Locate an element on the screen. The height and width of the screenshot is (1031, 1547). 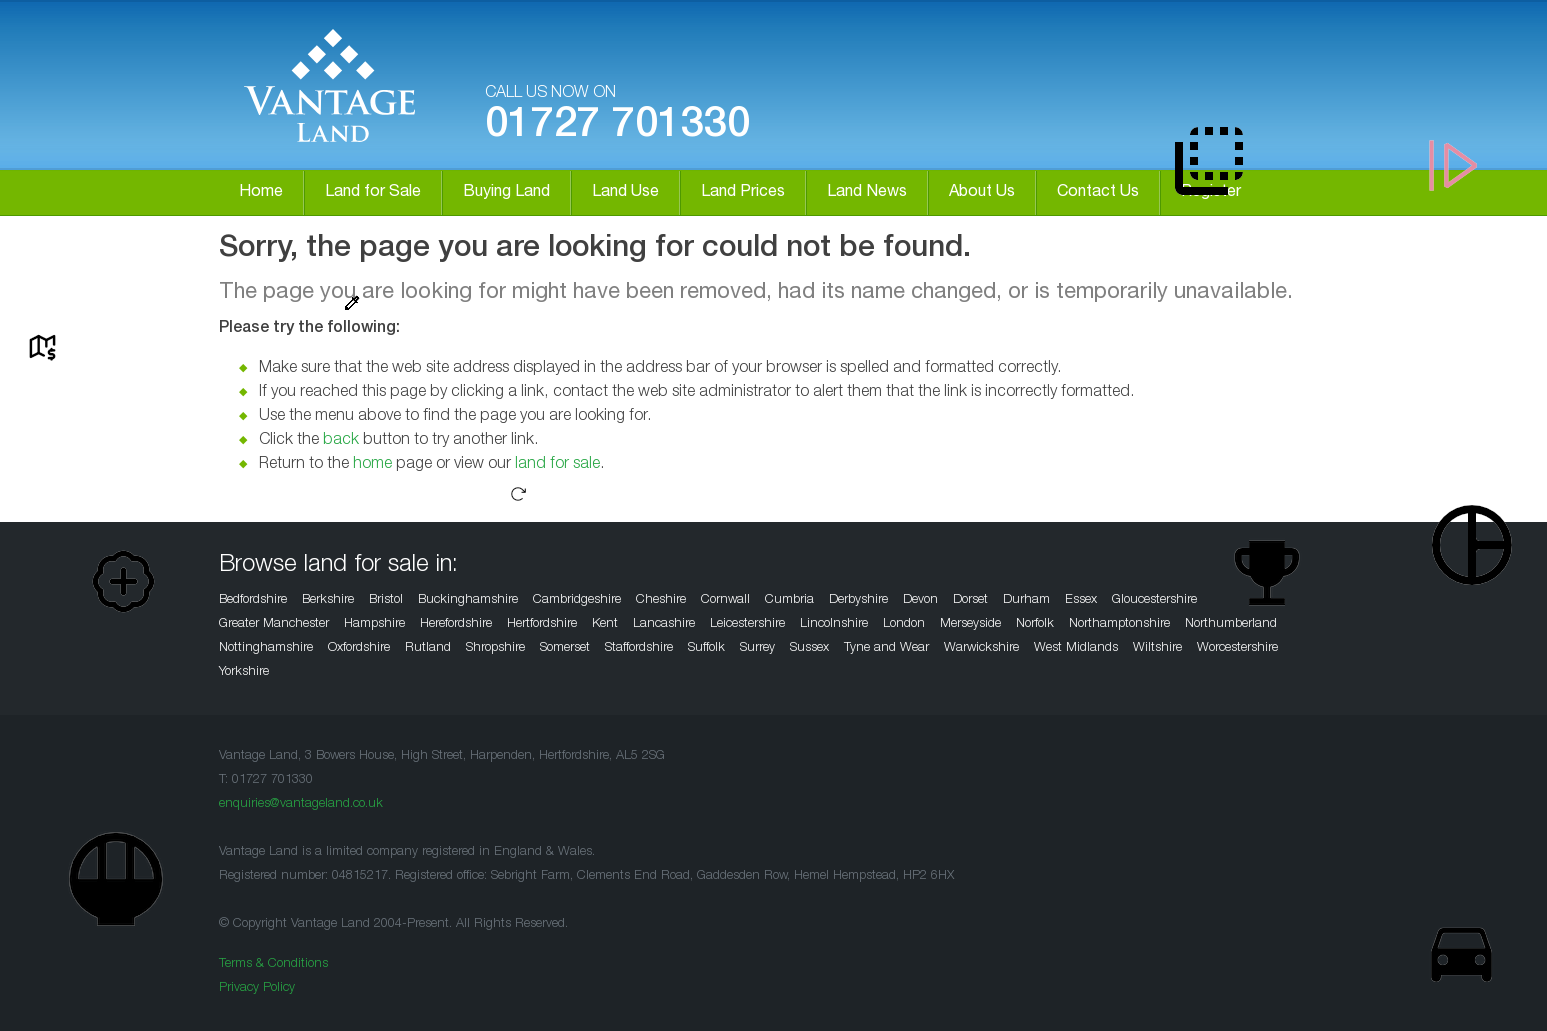
get driving directions is located at coordinates (1461, 951).